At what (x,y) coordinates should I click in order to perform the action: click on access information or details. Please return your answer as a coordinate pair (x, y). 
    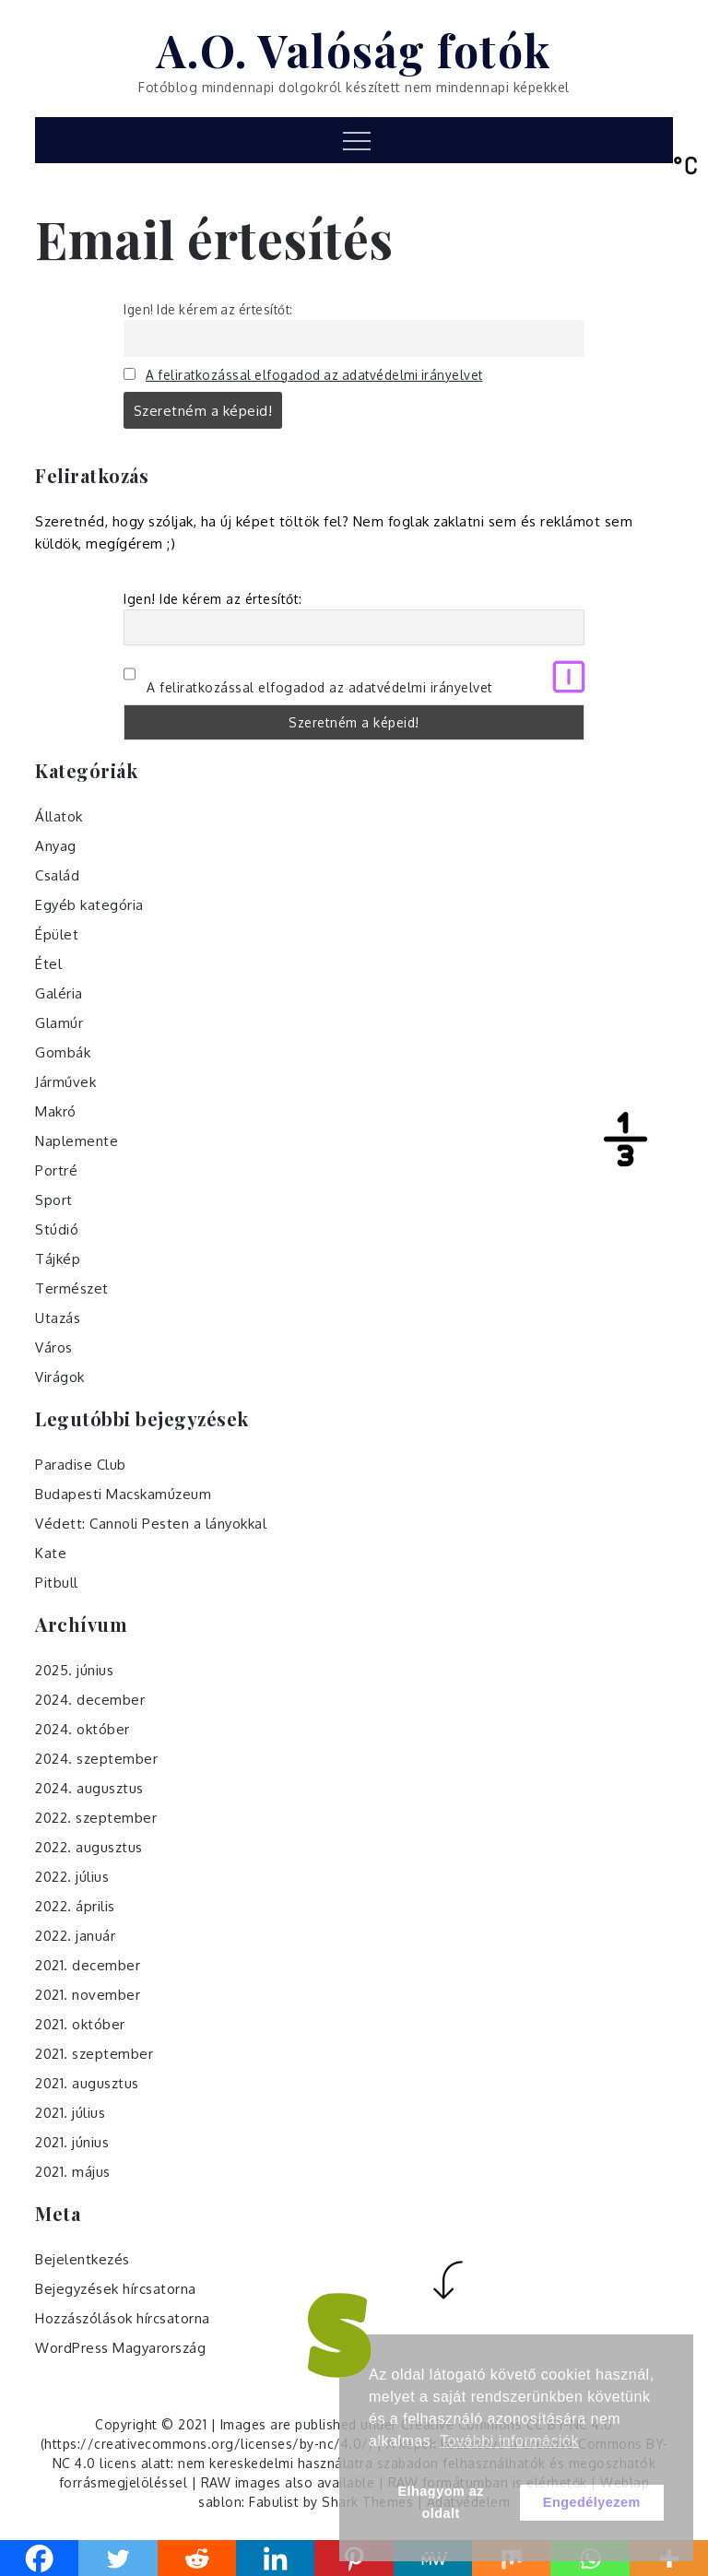
    Looking at the image, I should click on (569, 677).